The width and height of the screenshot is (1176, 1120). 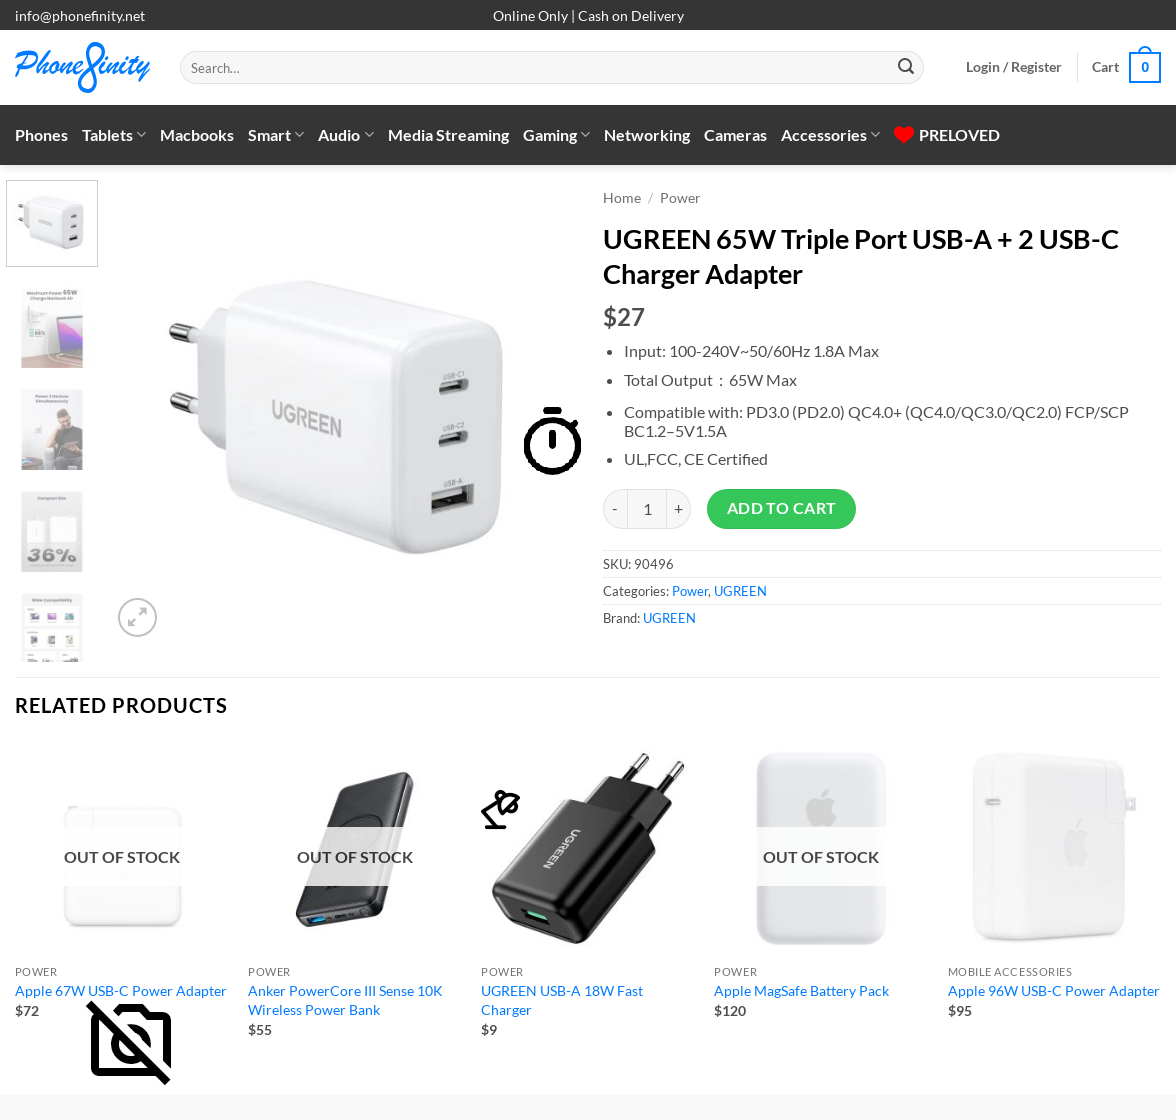 What do you see at coordinates (500, 809) in the screenshot?
I see `toggle desk lamp or reading light` at bounding box center [500, 809].